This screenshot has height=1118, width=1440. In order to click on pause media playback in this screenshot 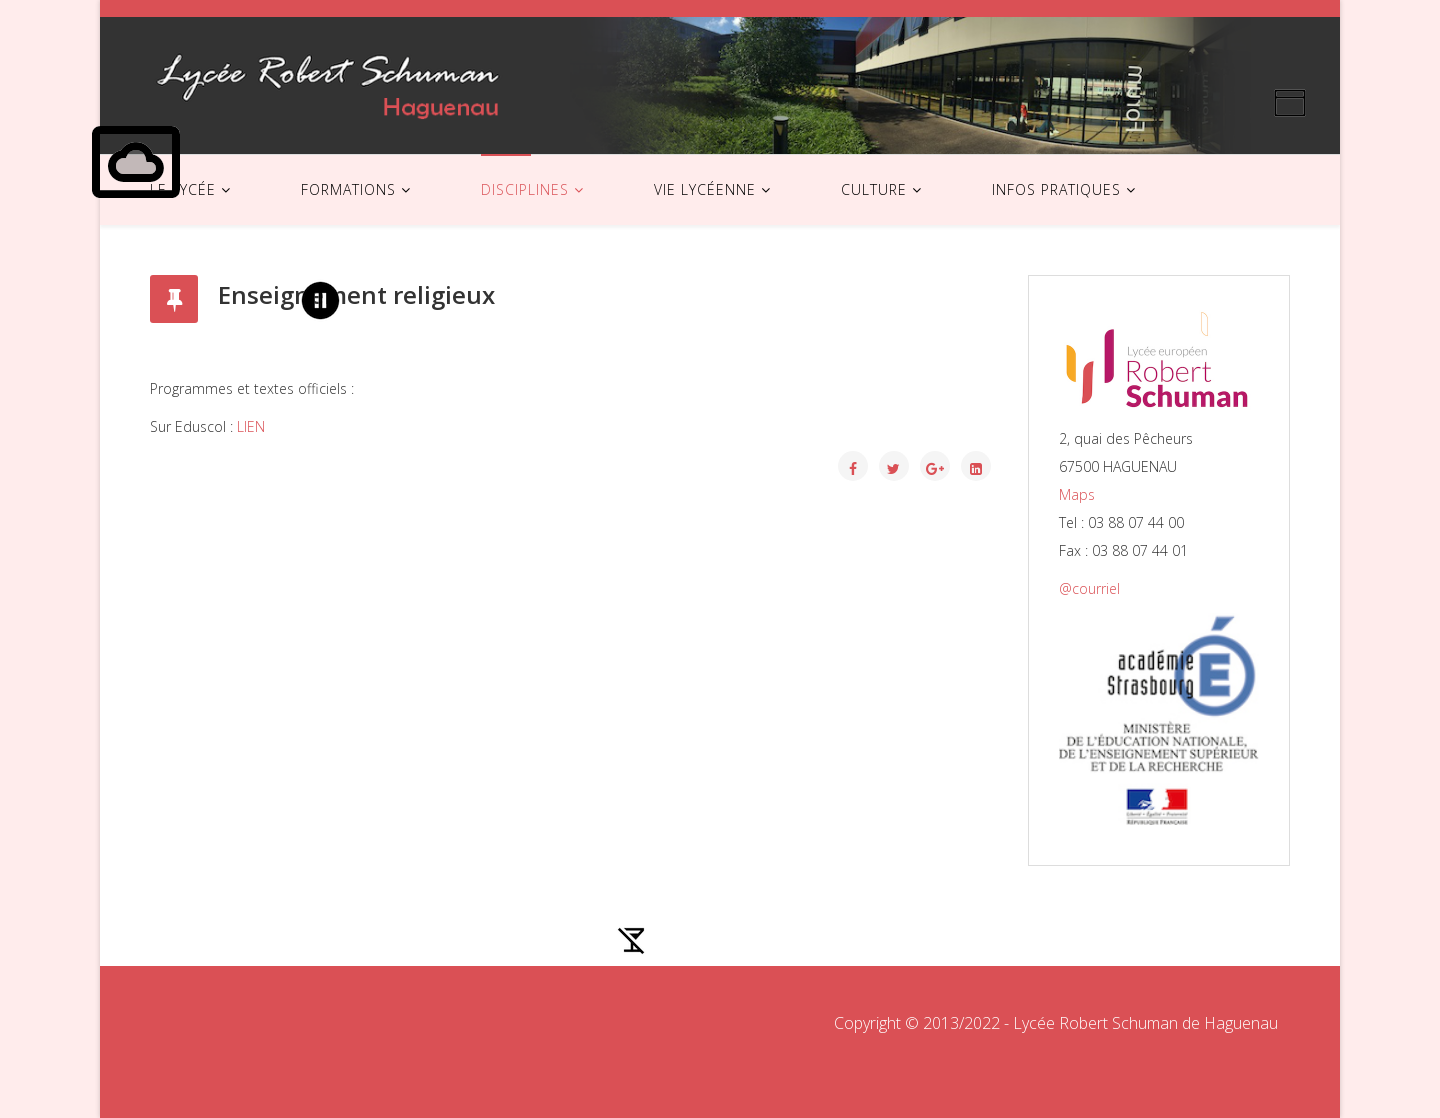, I will do `click(320, 300)`.